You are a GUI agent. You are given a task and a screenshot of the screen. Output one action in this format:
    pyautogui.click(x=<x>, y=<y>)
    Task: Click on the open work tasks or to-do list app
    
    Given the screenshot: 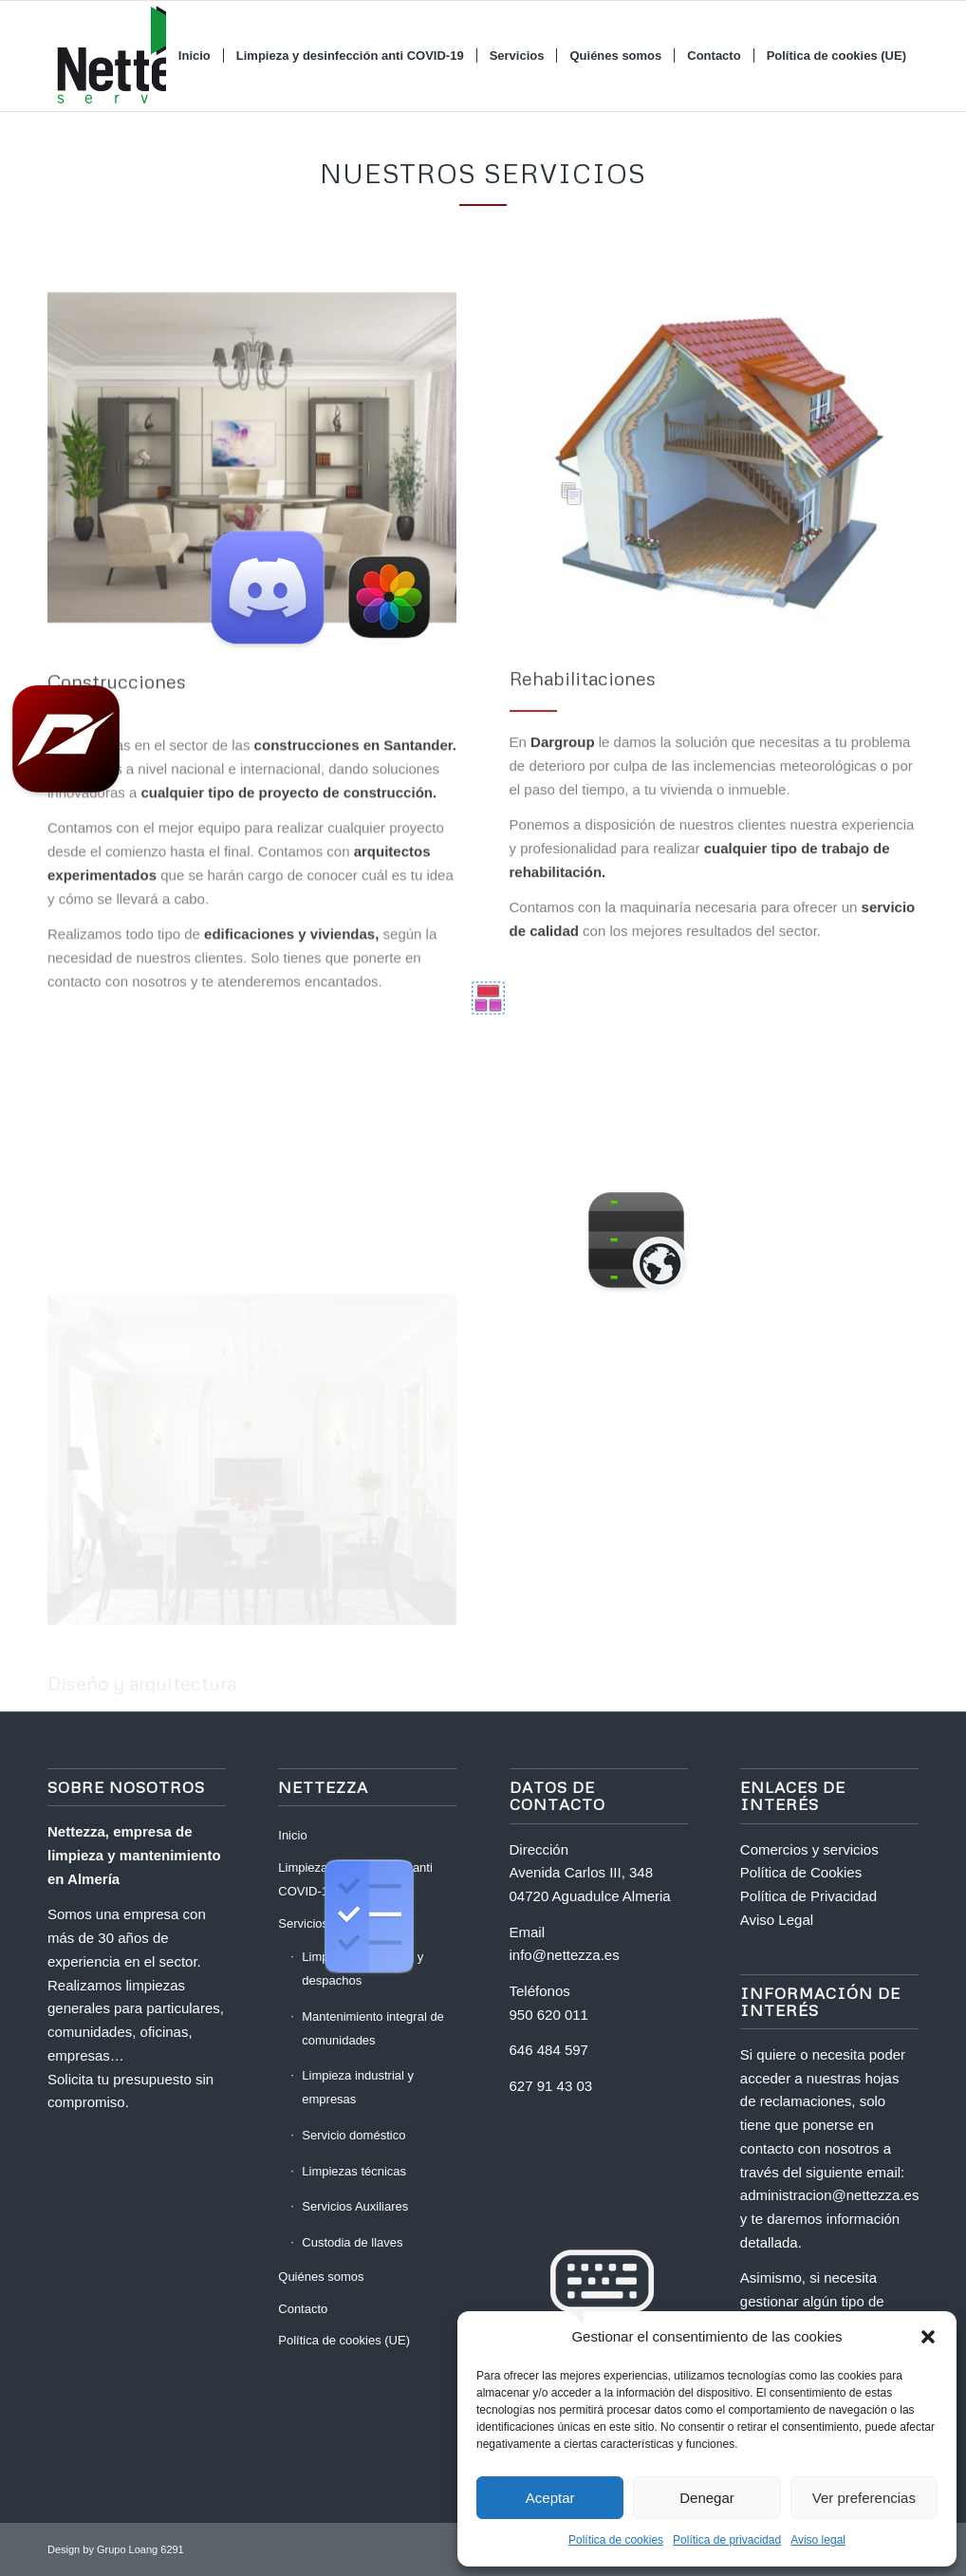 What is the action you would take?
    pyautogui.click(x=369, y=1916)
    